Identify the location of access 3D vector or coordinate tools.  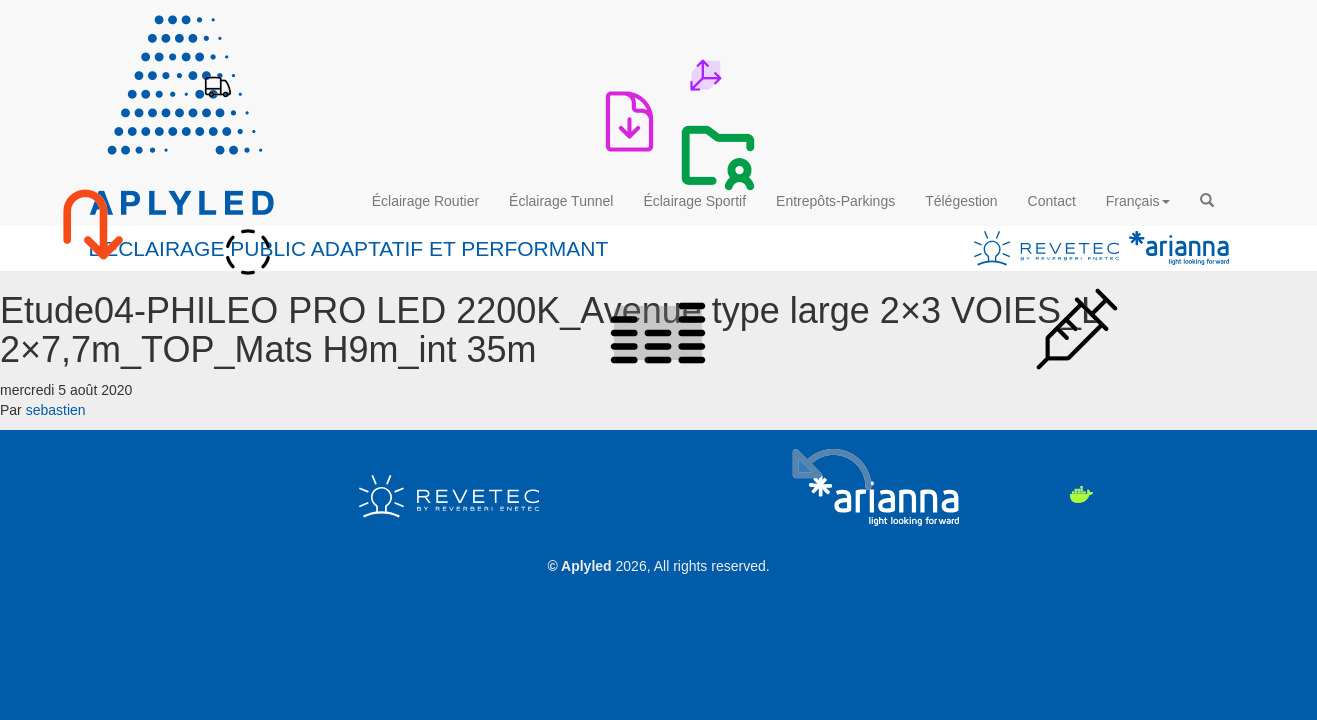
(704, 77).